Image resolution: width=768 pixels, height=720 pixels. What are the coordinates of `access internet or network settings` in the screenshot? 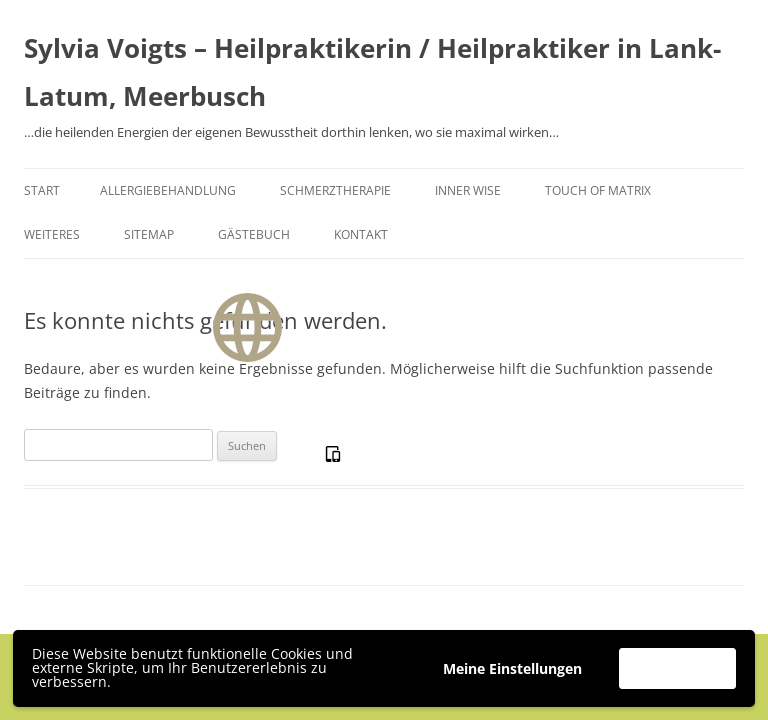 It's located at (247, 327).